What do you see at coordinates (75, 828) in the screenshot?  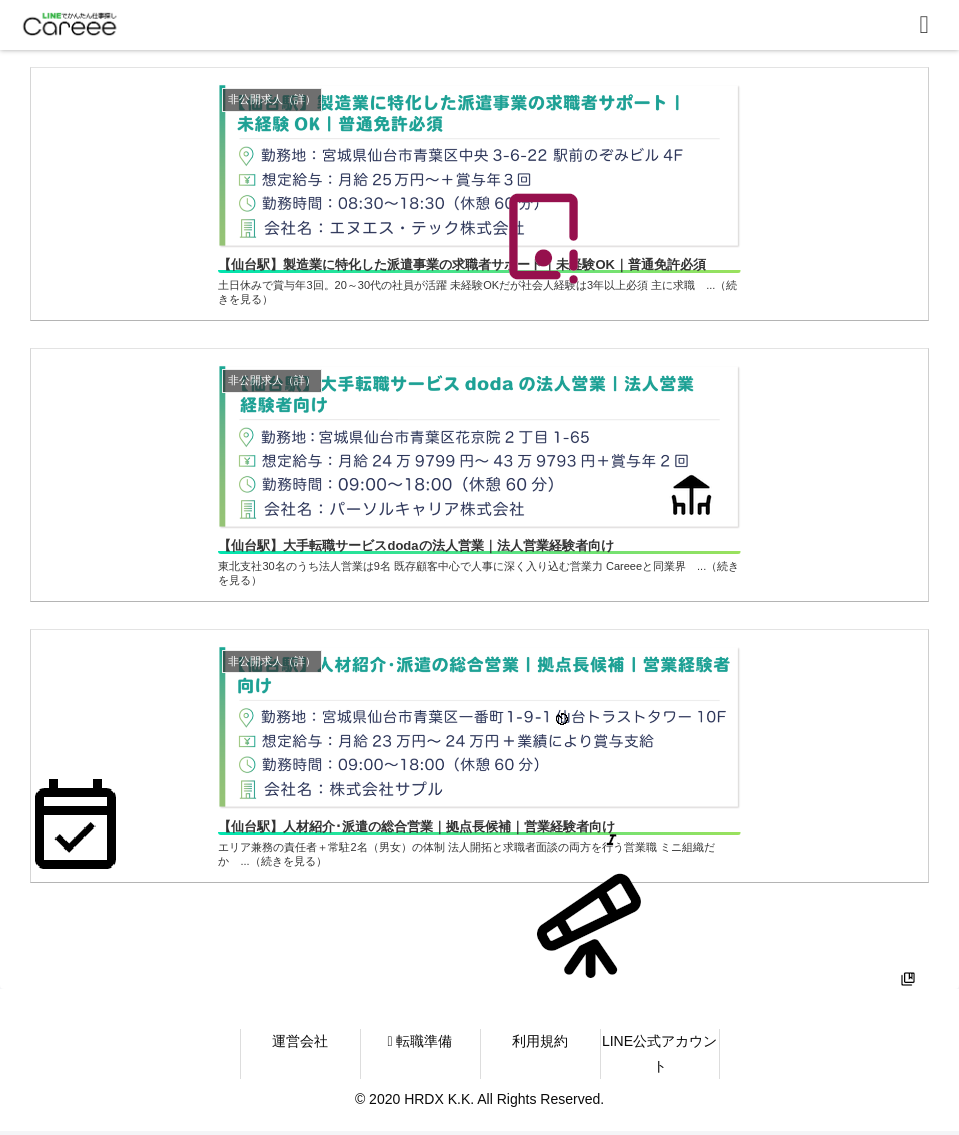 I see `event confirmed or available` at bounding box center [75, 828].